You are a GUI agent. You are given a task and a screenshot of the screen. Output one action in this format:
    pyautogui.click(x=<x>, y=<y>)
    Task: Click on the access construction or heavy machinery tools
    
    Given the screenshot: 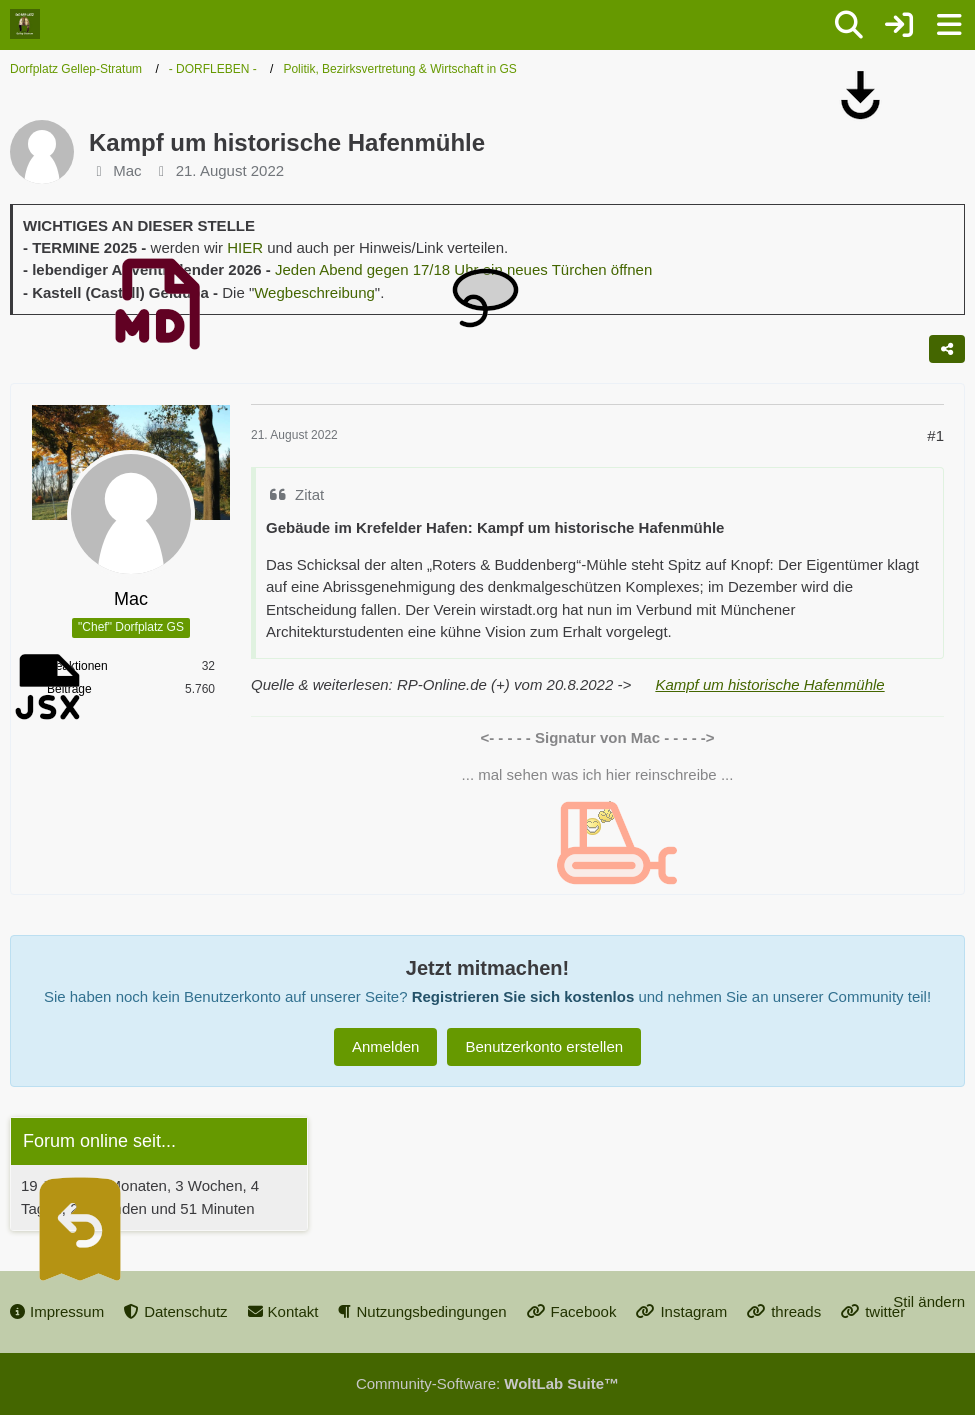 What is the action you would take?
    pyautogui.click(x=617, y=843)
    